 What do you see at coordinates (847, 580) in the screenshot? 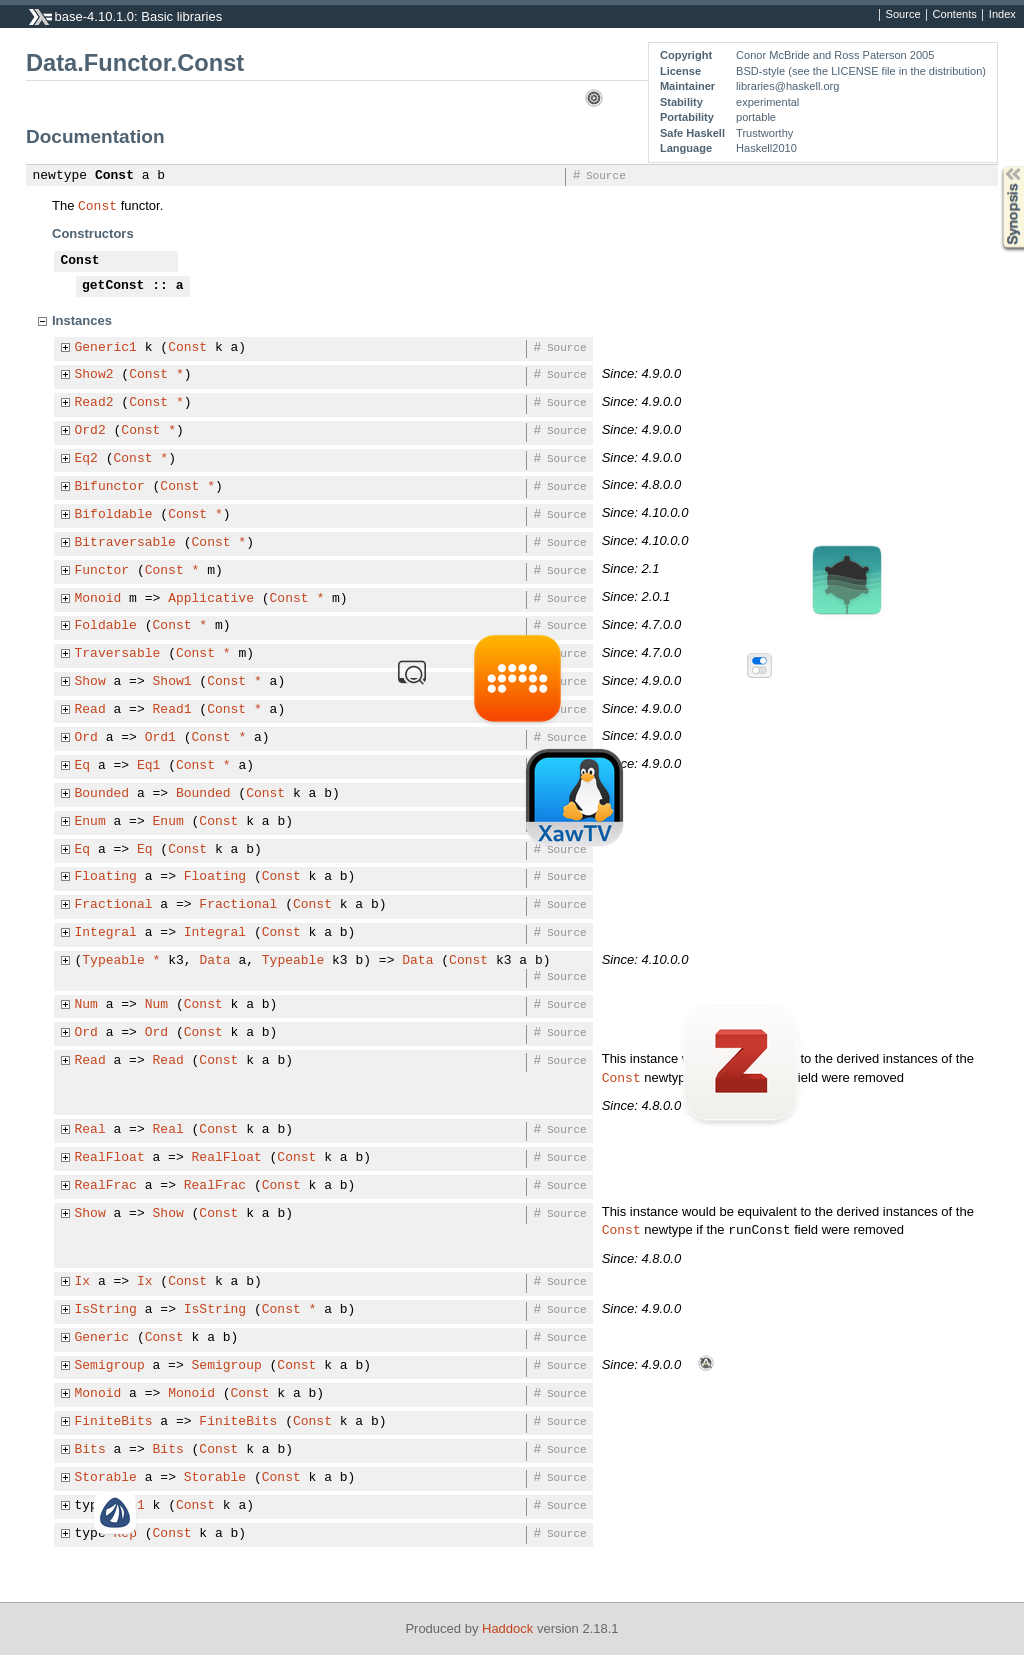
I see `launch gnome mines game` at bounding box center [847, 580].